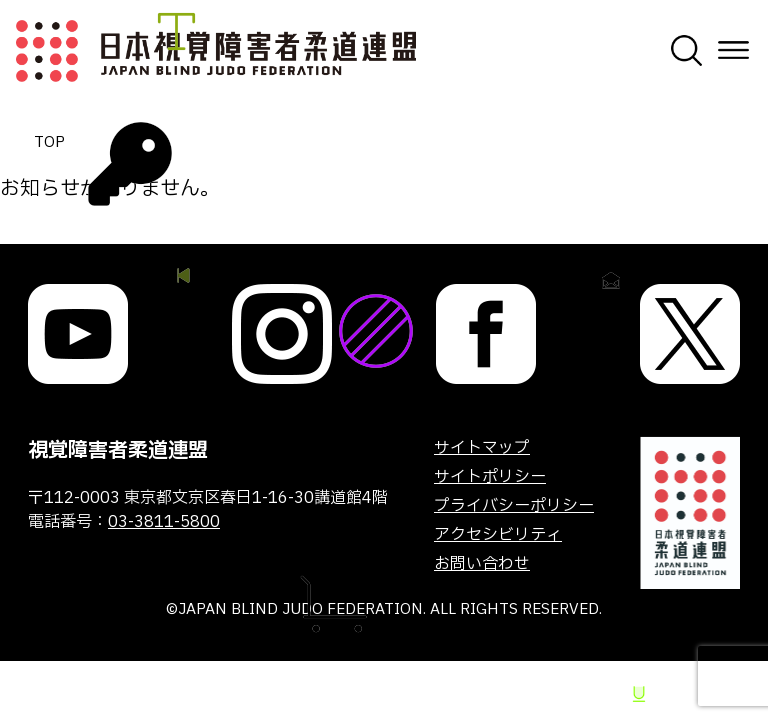 Image resolution: width=768 pixels, height=720 pixels. Describe the element at coordinates (128, 165) in the screenshot. I see `access security or login settings` at that location.